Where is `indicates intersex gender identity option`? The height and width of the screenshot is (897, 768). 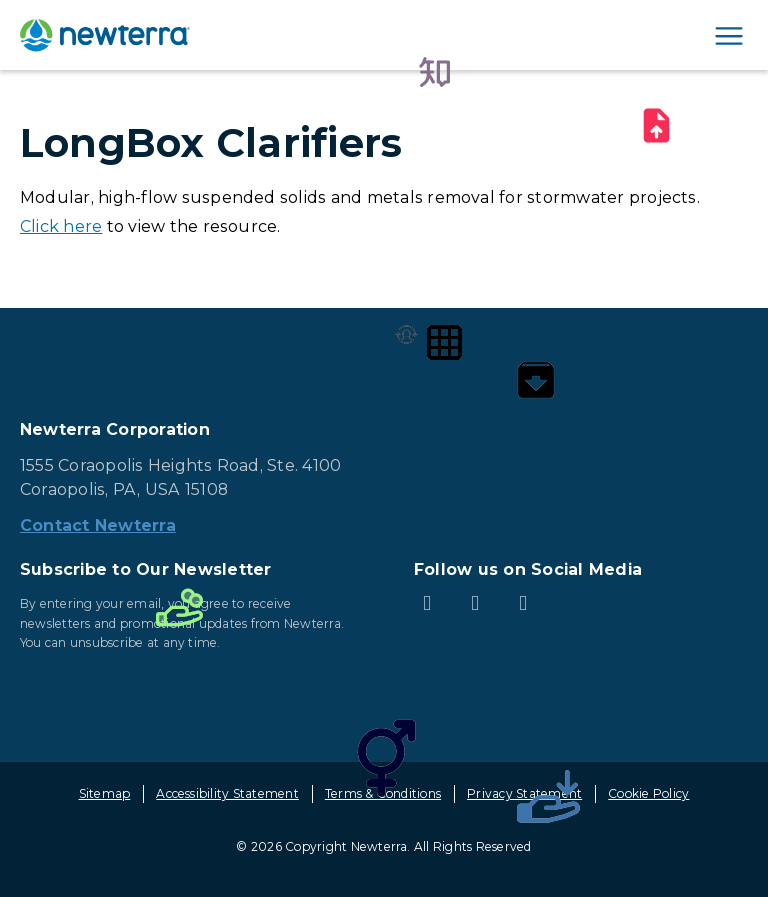
indicates intersex gender identity option is located at coordinates (384, 757).